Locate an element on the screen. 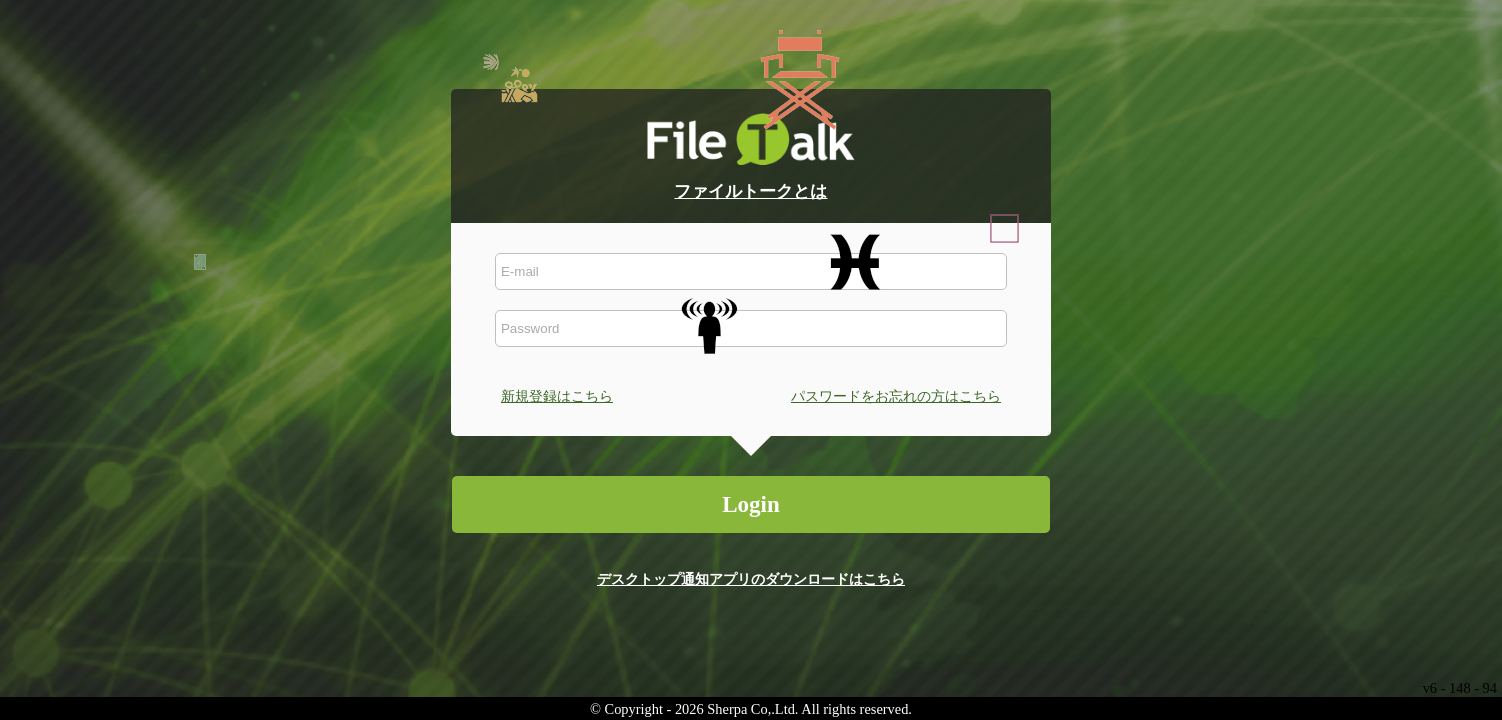 The height and width of the screenshot is (720, 1502). stop media playback is located at coordinates (1004, 228).